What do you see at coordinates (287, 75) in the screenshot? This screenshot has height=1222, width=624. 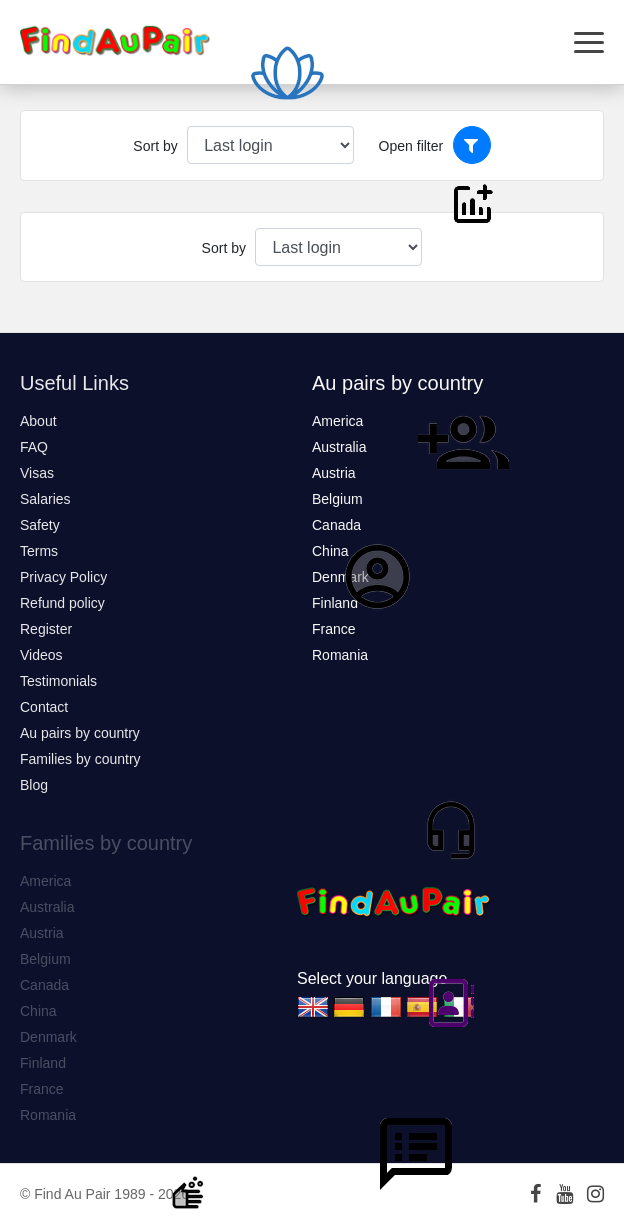 I see `access meditation or mindfulness features` at bounding box center [287, 75].